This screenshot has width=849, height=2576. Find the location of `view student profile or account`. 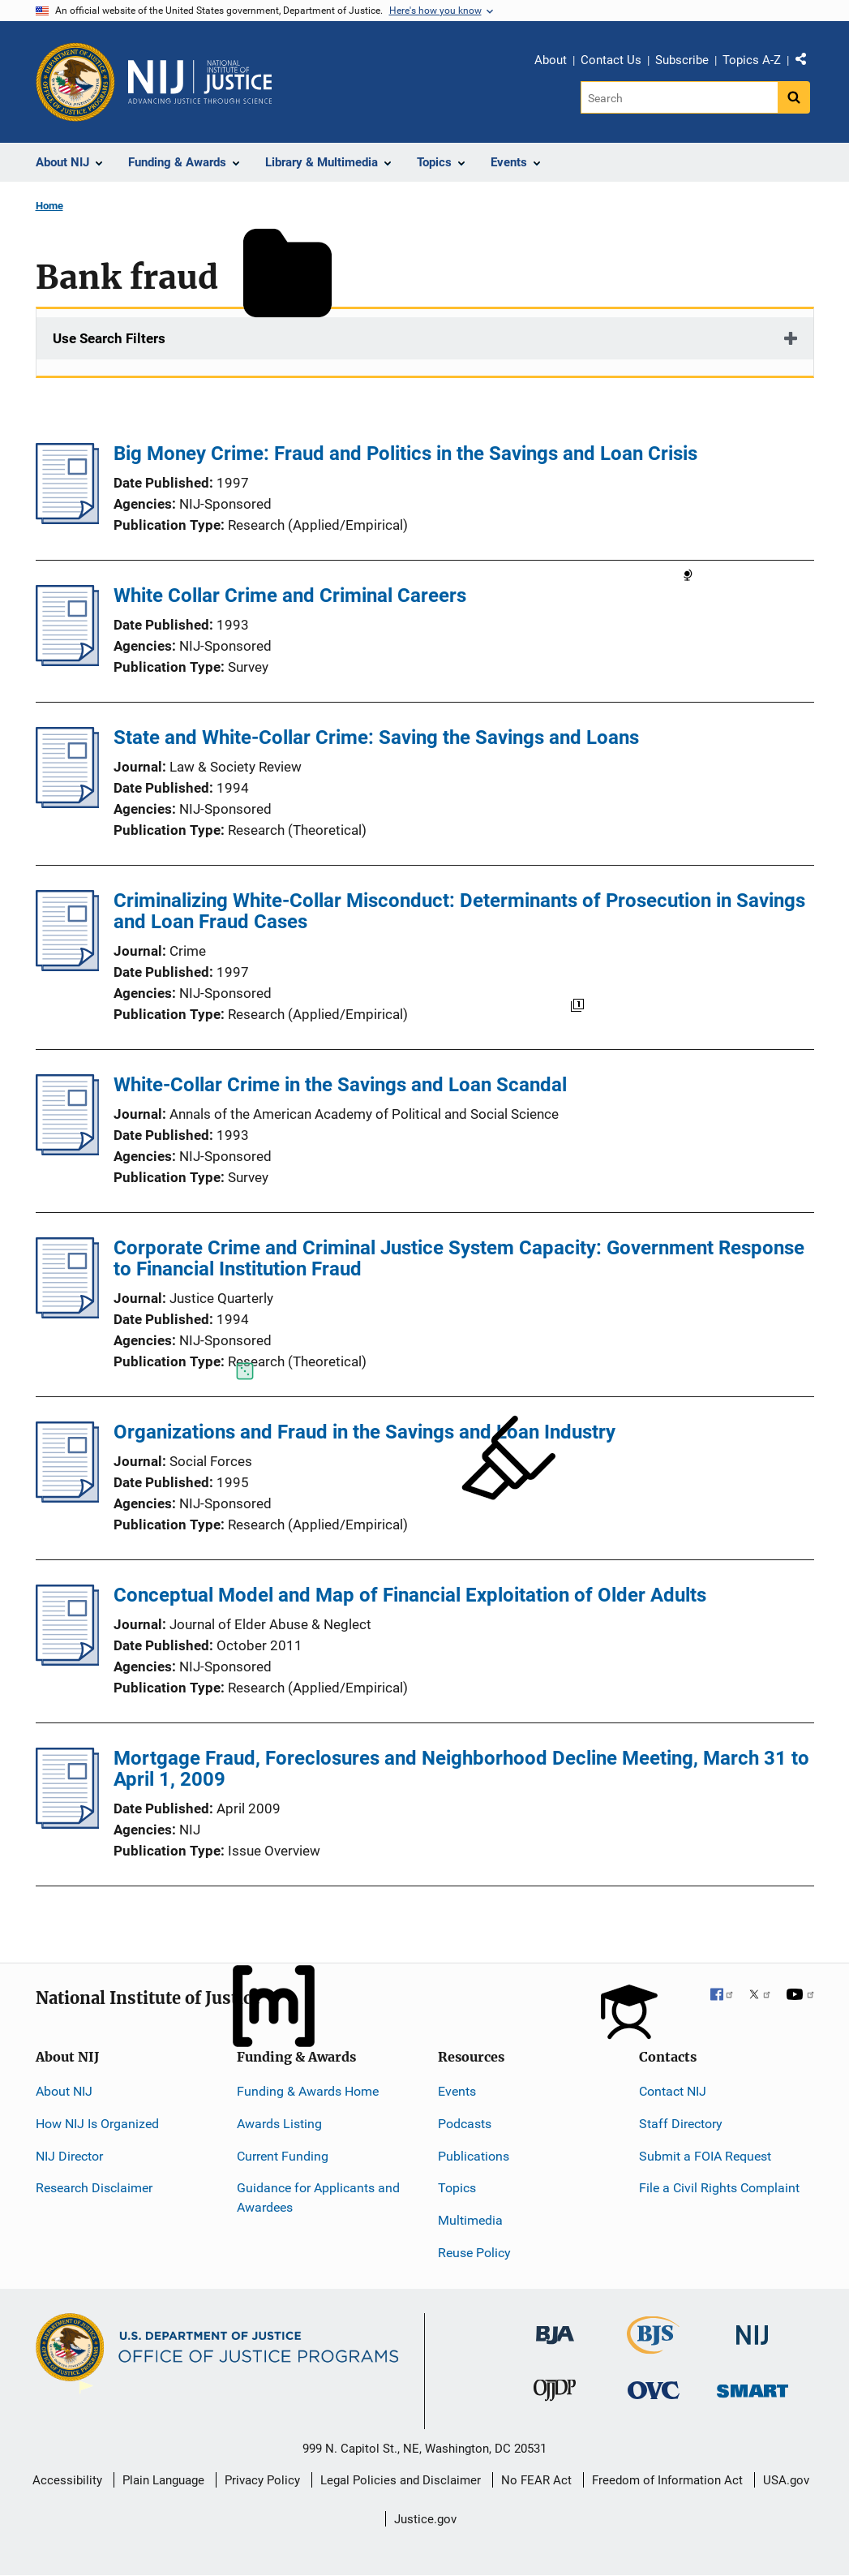

view student profile or account is located at coordinates (629, 2013).